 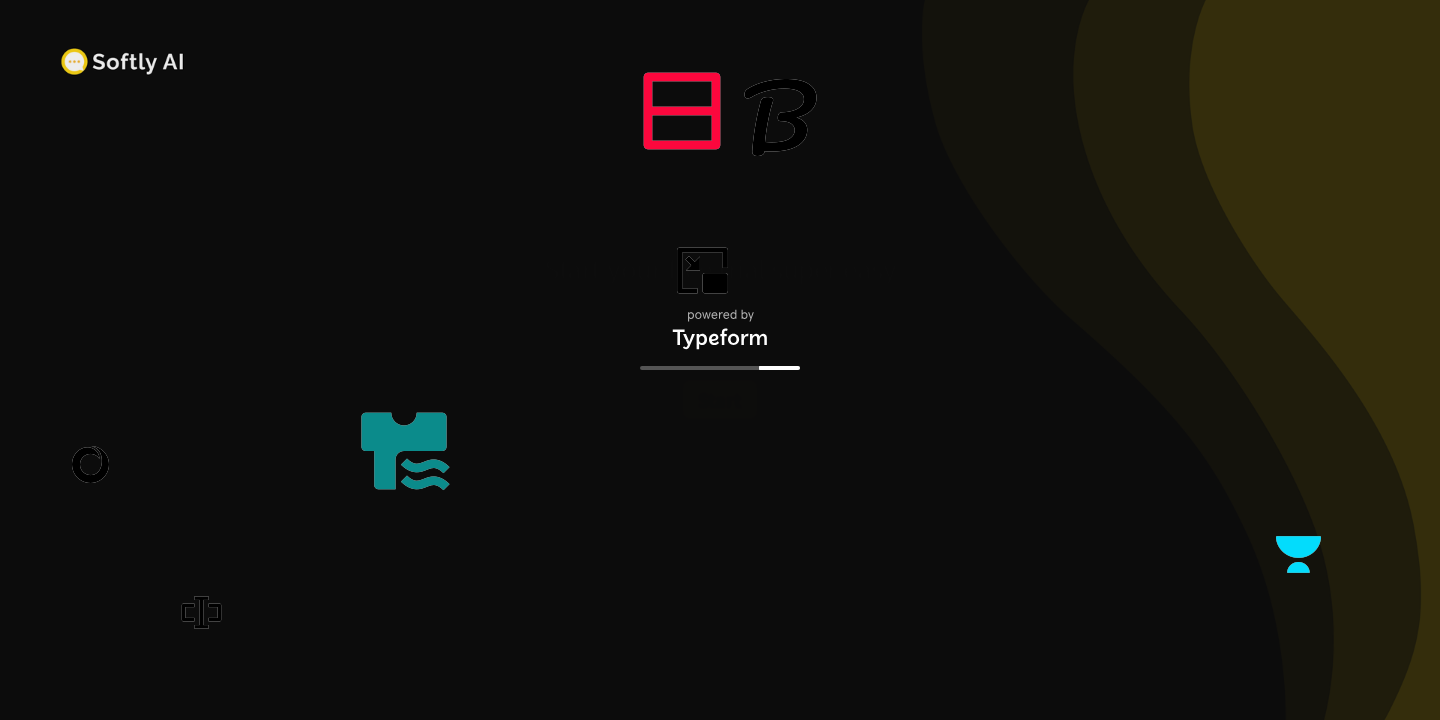 What do you see at coordinates (404, 451) in the screenshot?
I see `indicates breathable or ventilated clothing` at bounding box center [404, 451].